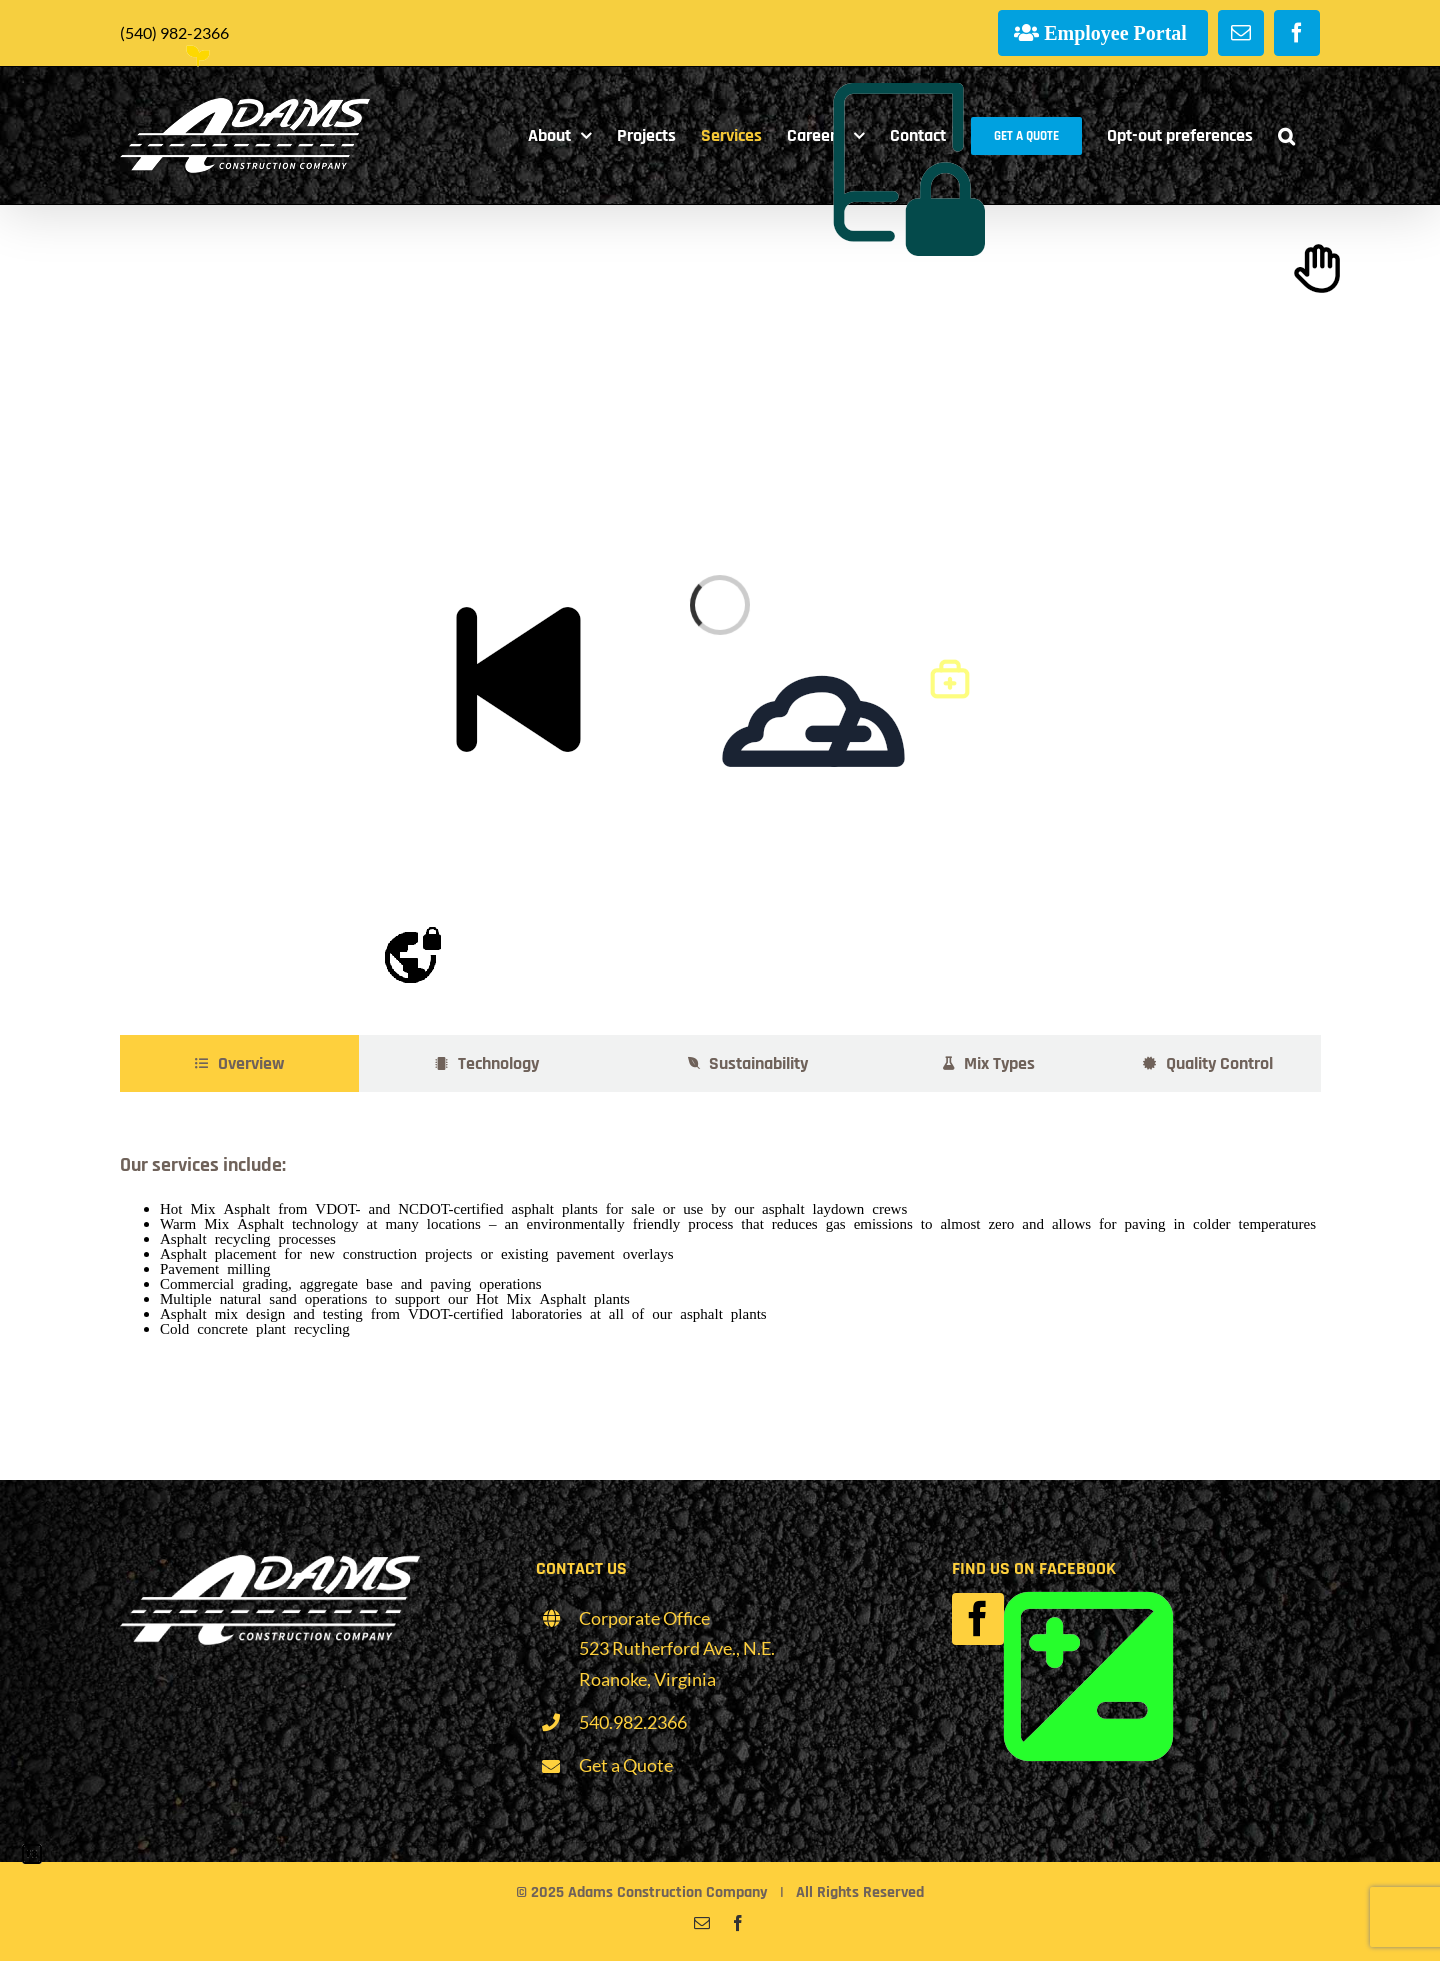  I want to click on stop or pause current action, so click(1318, 268).